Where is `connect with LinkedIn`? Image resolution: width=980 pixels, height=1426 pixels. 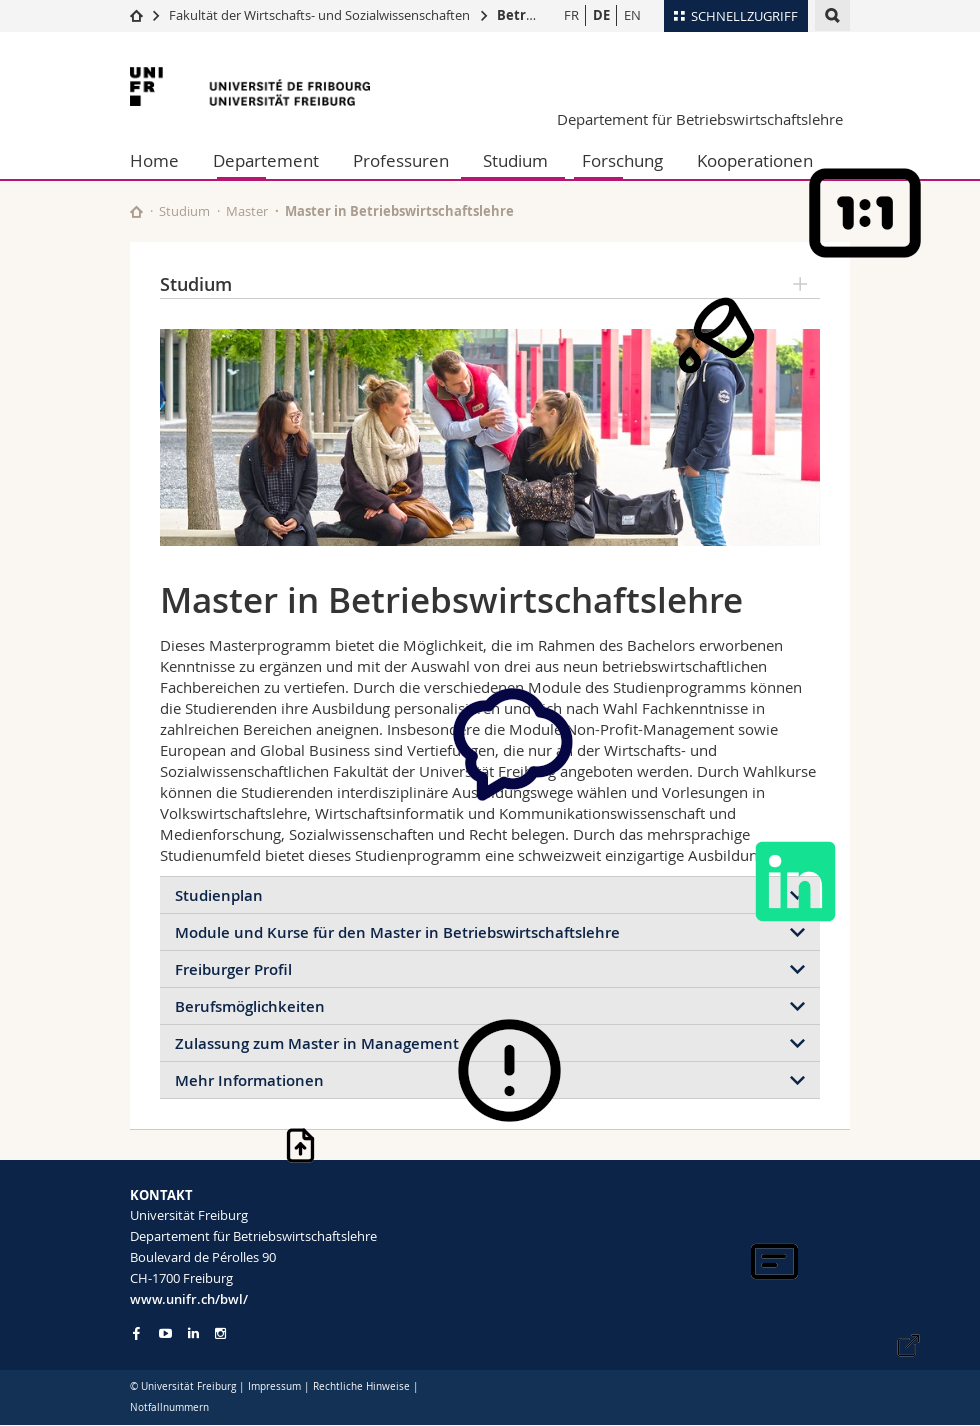
connect with LinkedIn is located at coordinates (795, 881).